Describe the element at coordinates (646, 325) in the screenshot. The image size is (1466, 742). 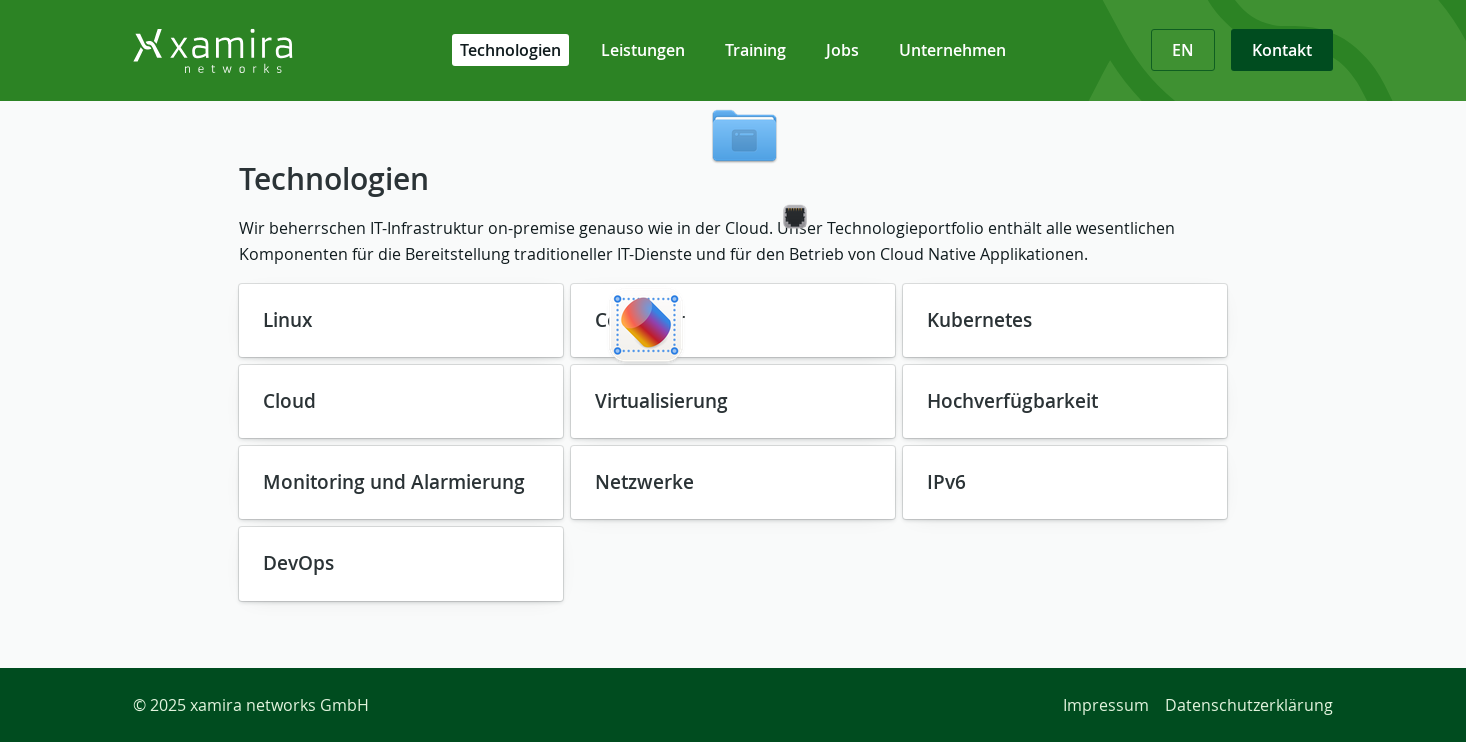
I see `open exhibit app for 3d model viewing` at that location.